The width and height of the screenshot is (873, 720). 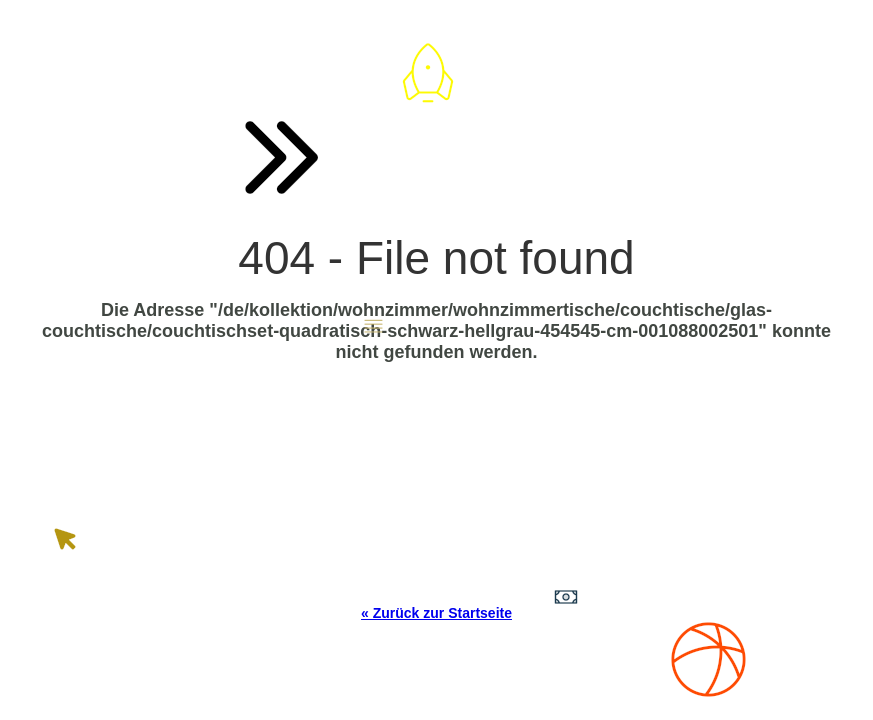 I want to click on mouse cursor or pointer indicator, so click(x=65, y=539).